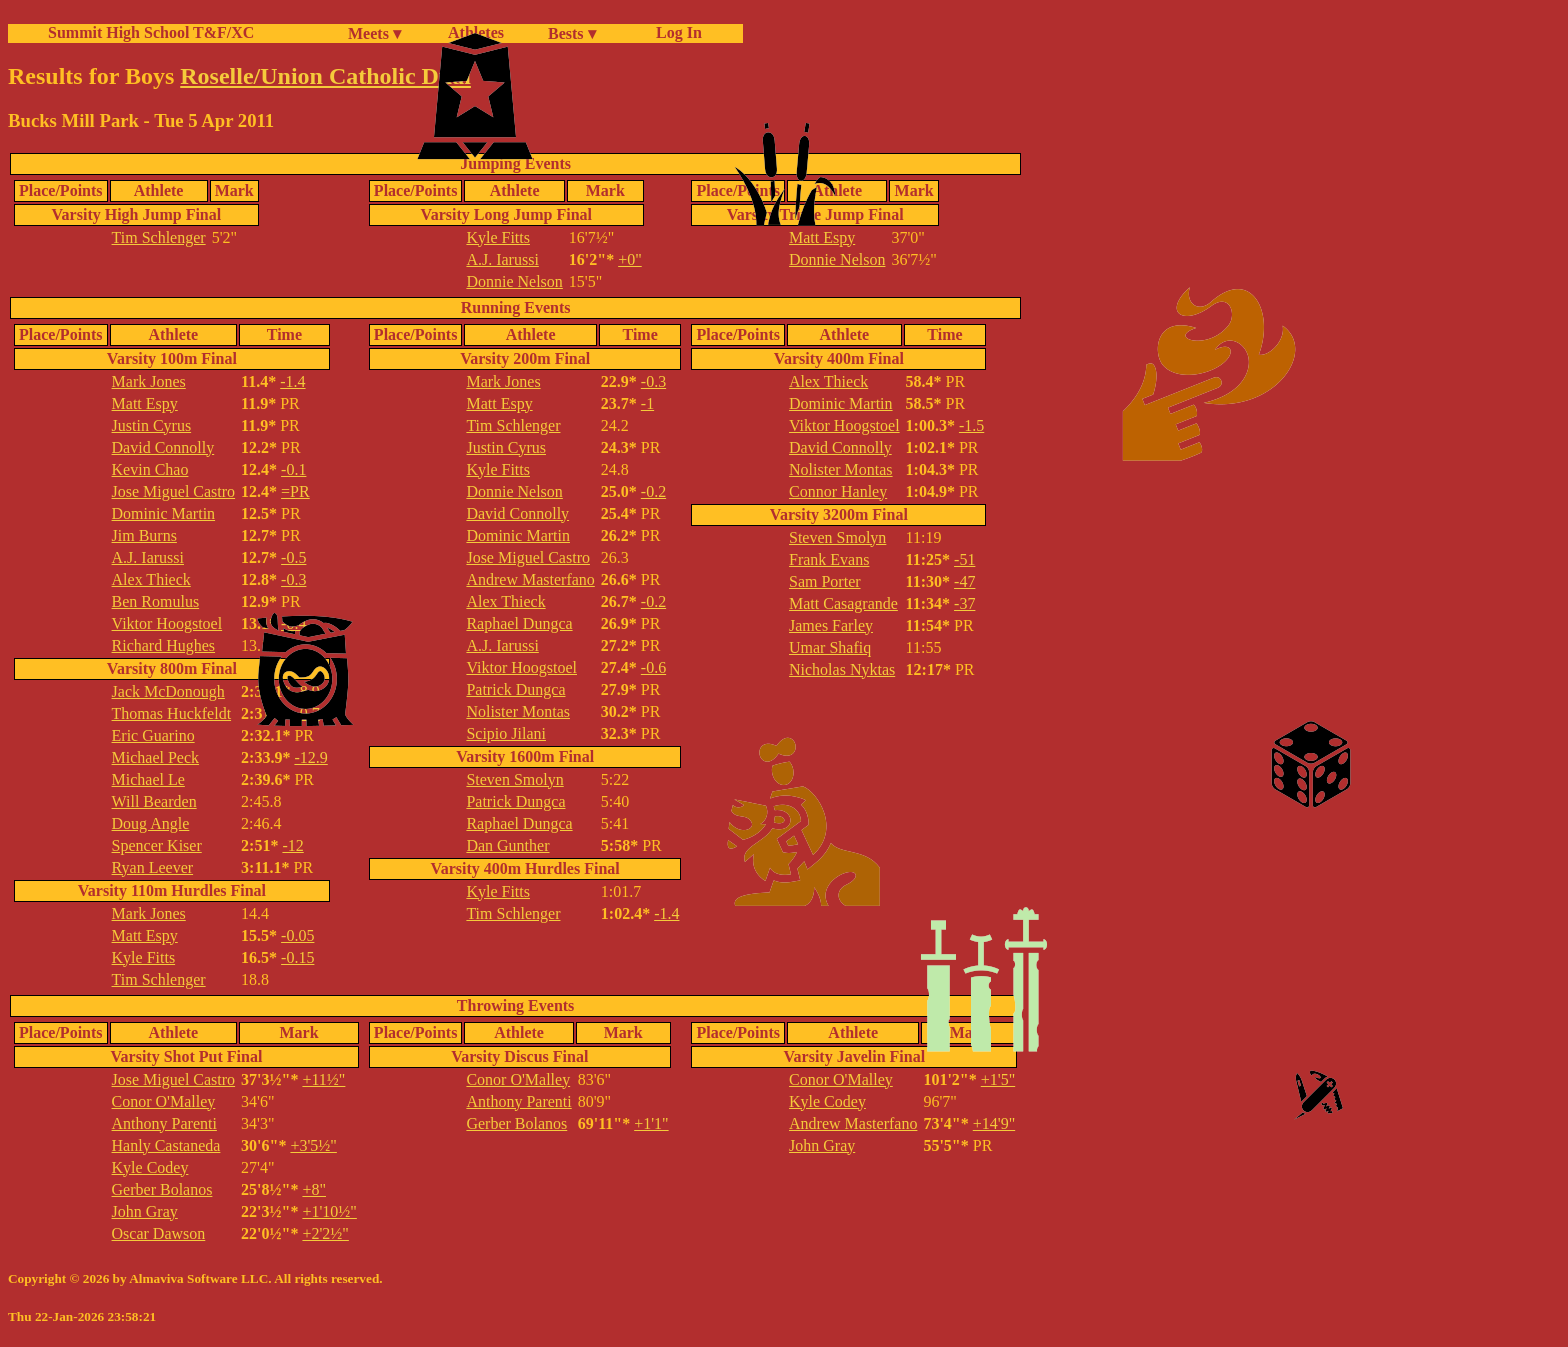 The height and width of the screenshot is (1347, 1568). I want to click on indicates a "hot" or trending item, so click(1208, 374).